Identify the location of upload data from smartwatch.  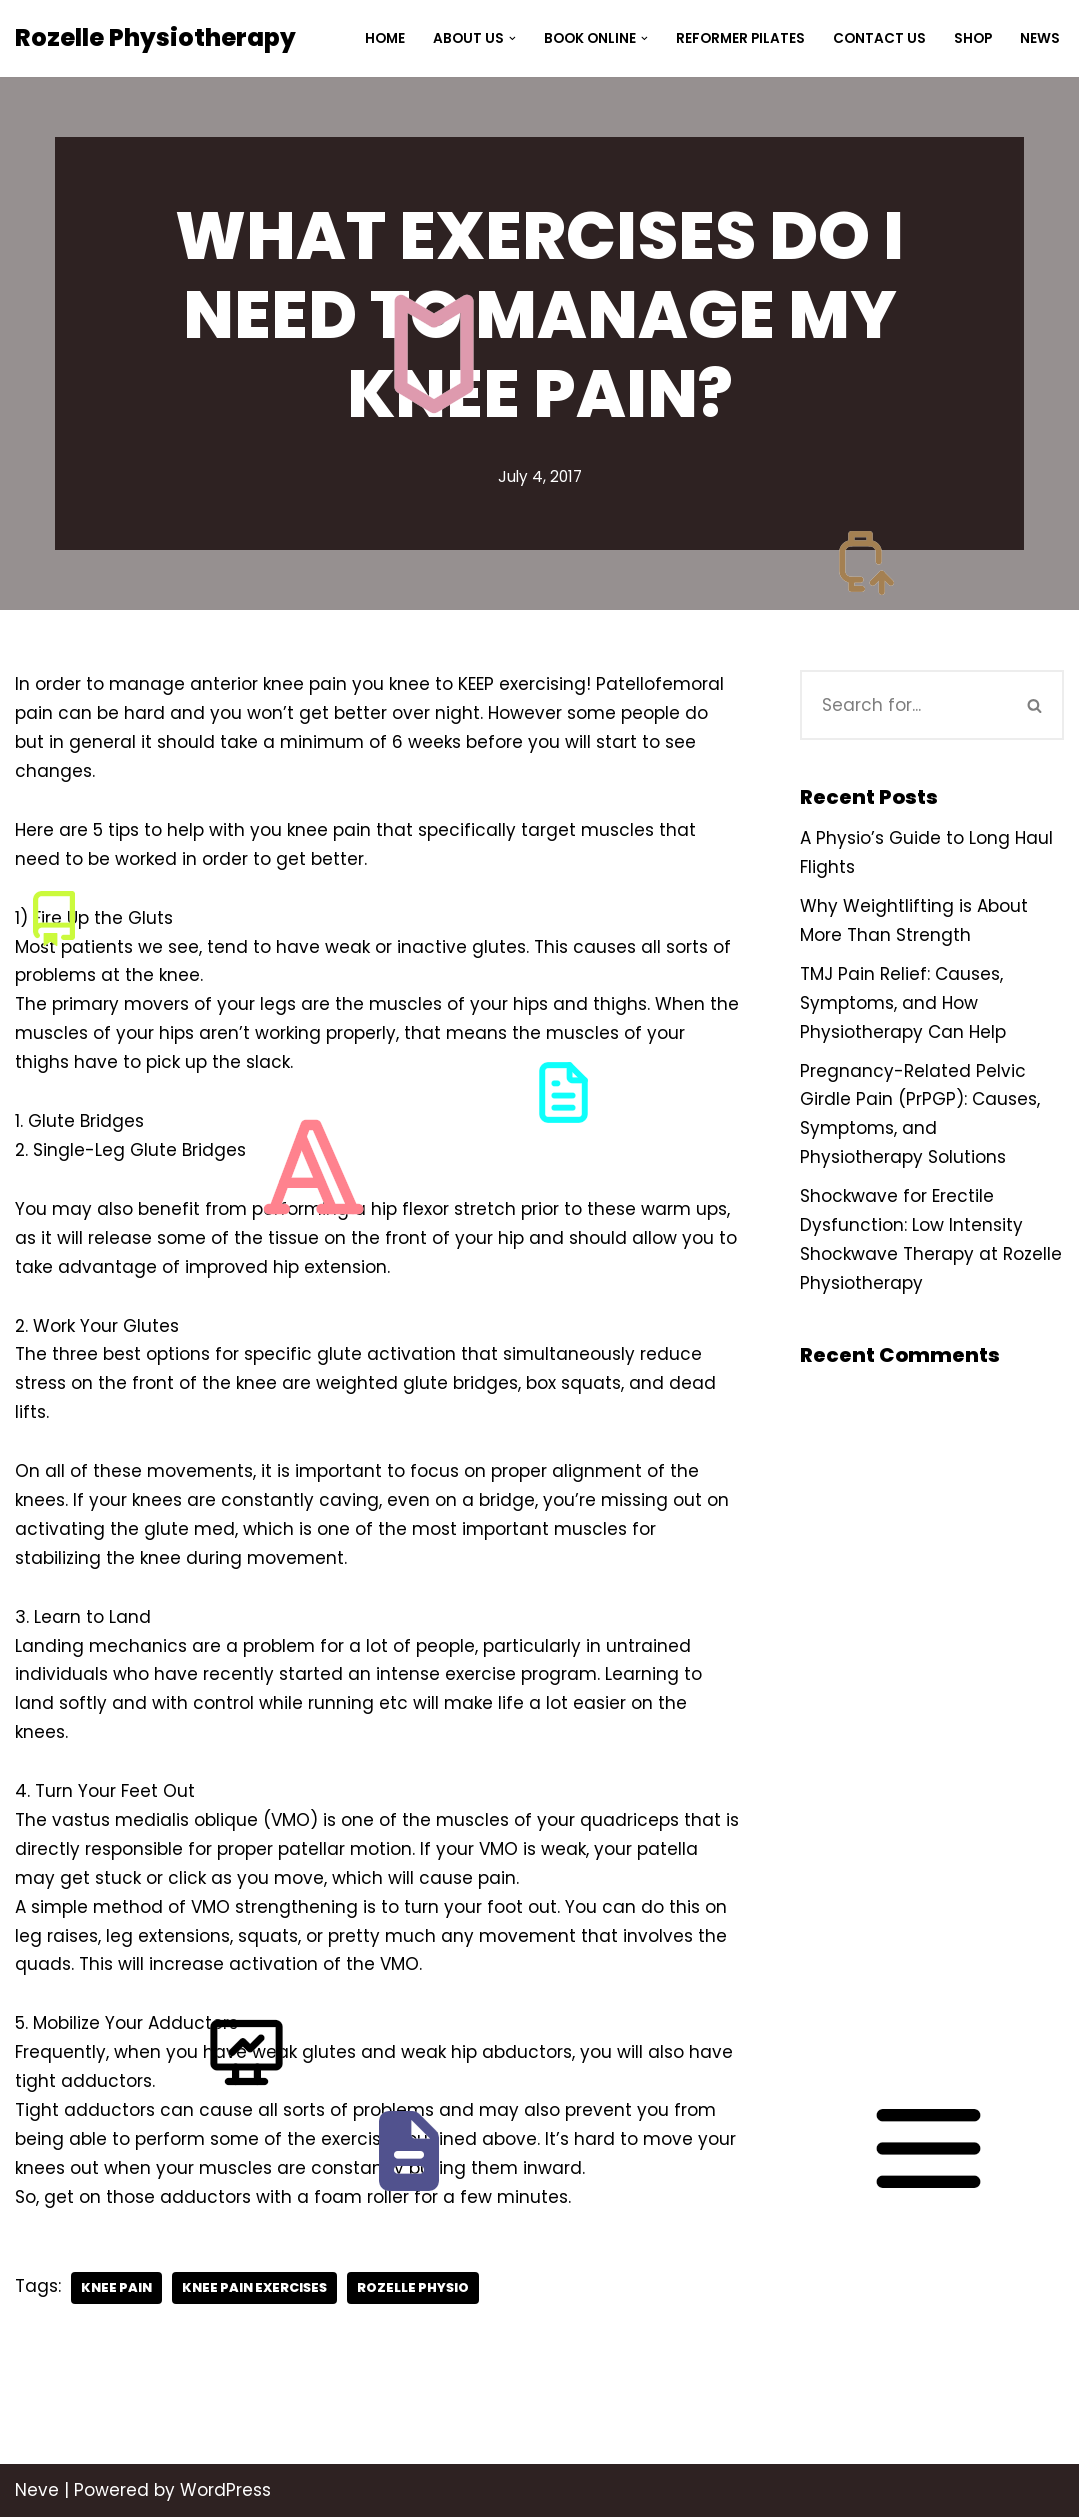
(860, 561).